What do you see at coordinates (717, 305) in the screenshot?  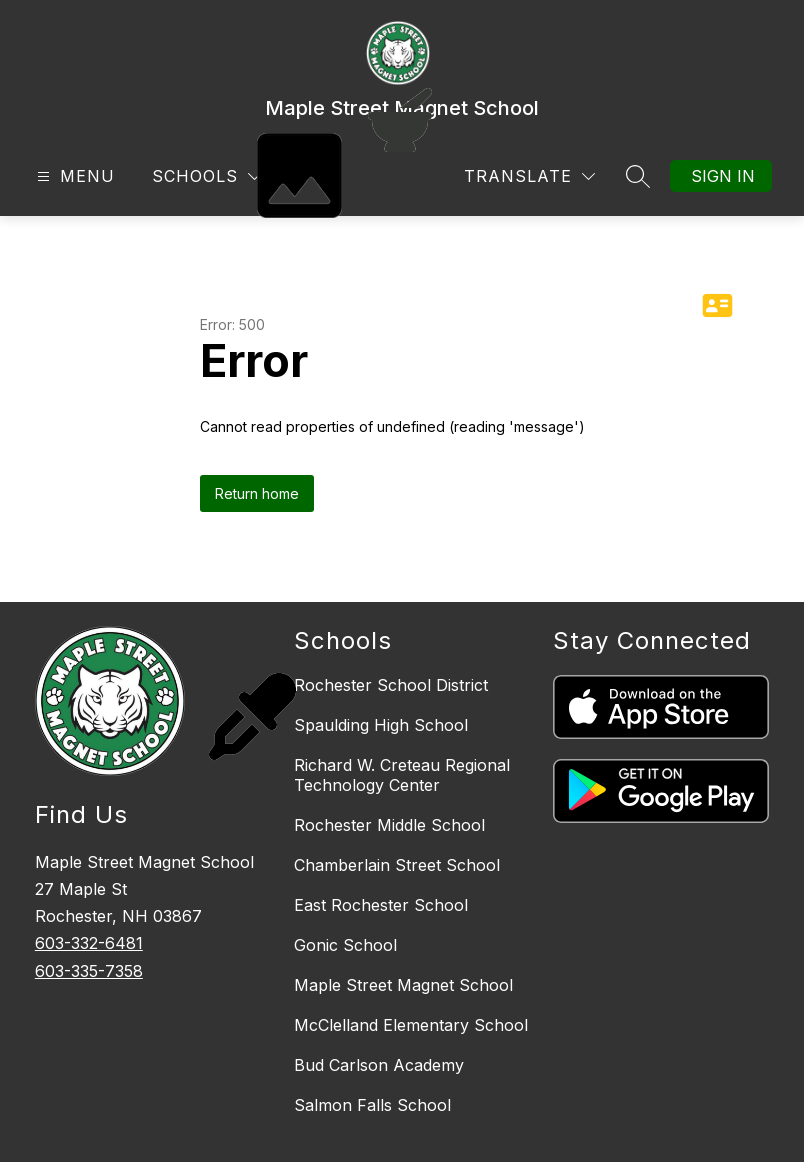 I see `view contact details` at bounding box center [717, 305].